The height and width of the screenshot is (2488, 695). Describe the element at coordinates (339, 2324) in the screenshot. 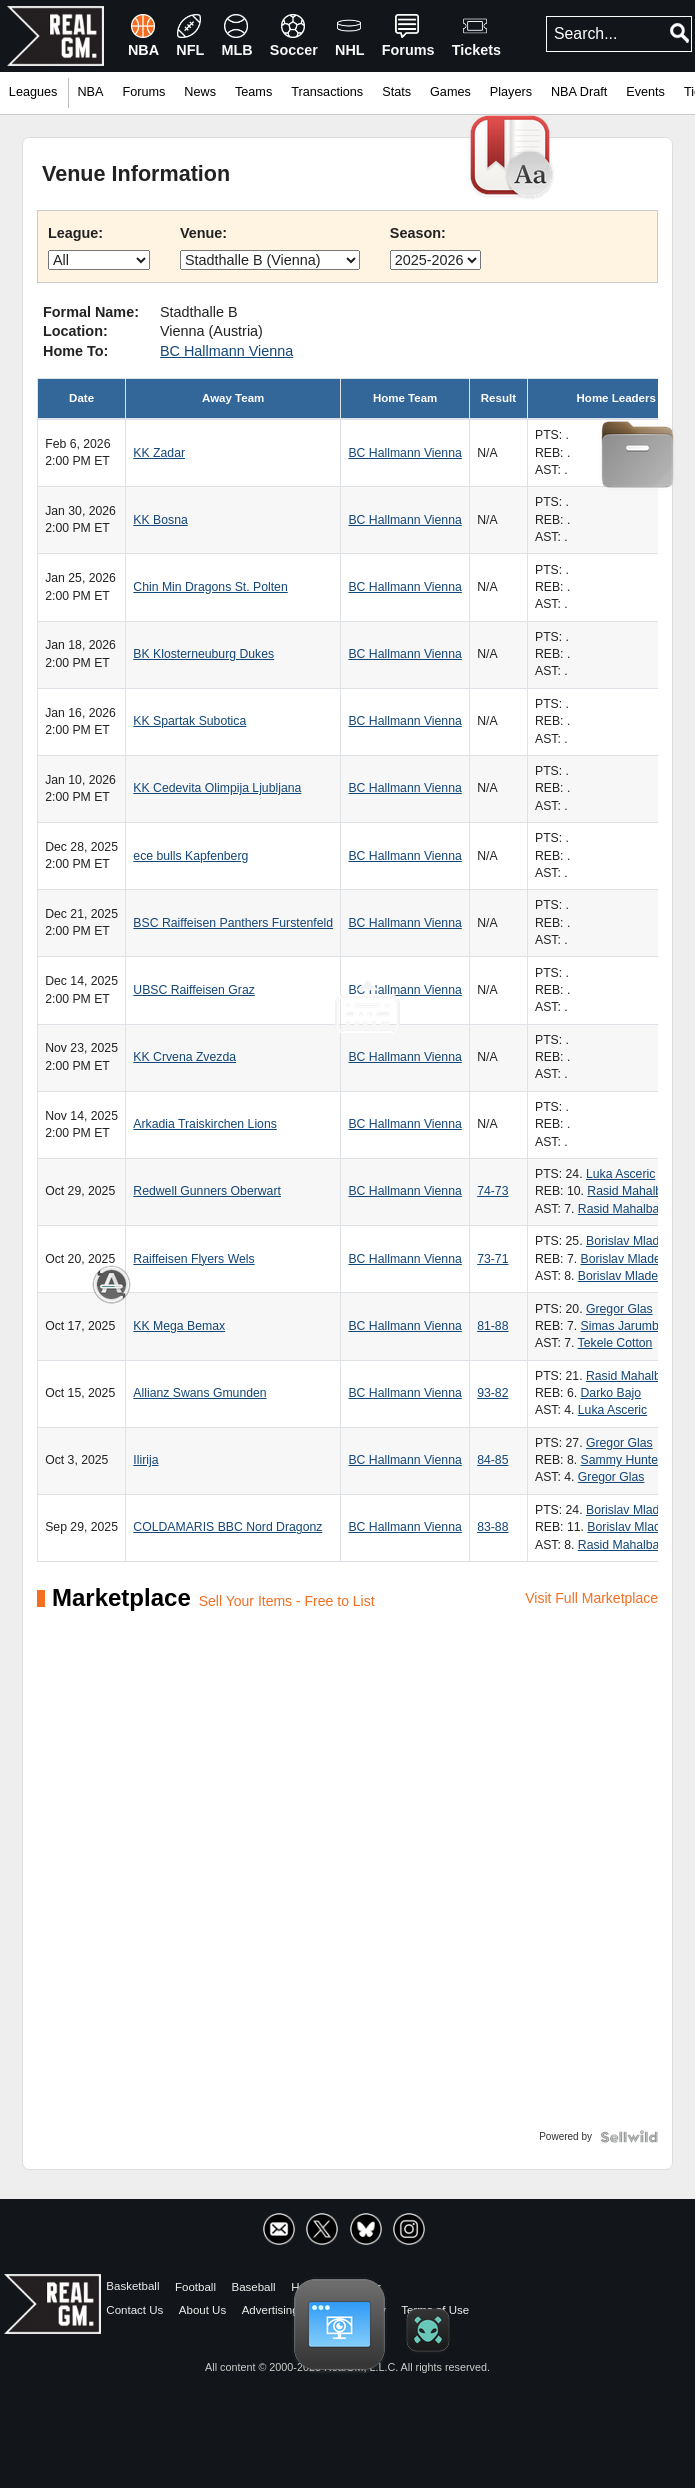

I see `open remote desktop or screen sharing preferences` at that location.